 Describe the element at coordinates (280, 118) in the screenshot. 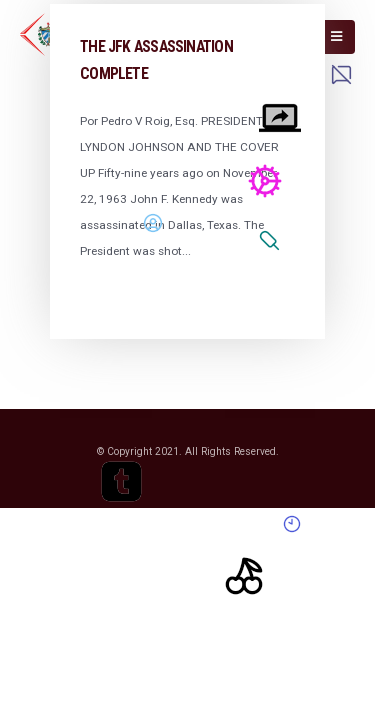

I see `start sharing your screen` at that location.